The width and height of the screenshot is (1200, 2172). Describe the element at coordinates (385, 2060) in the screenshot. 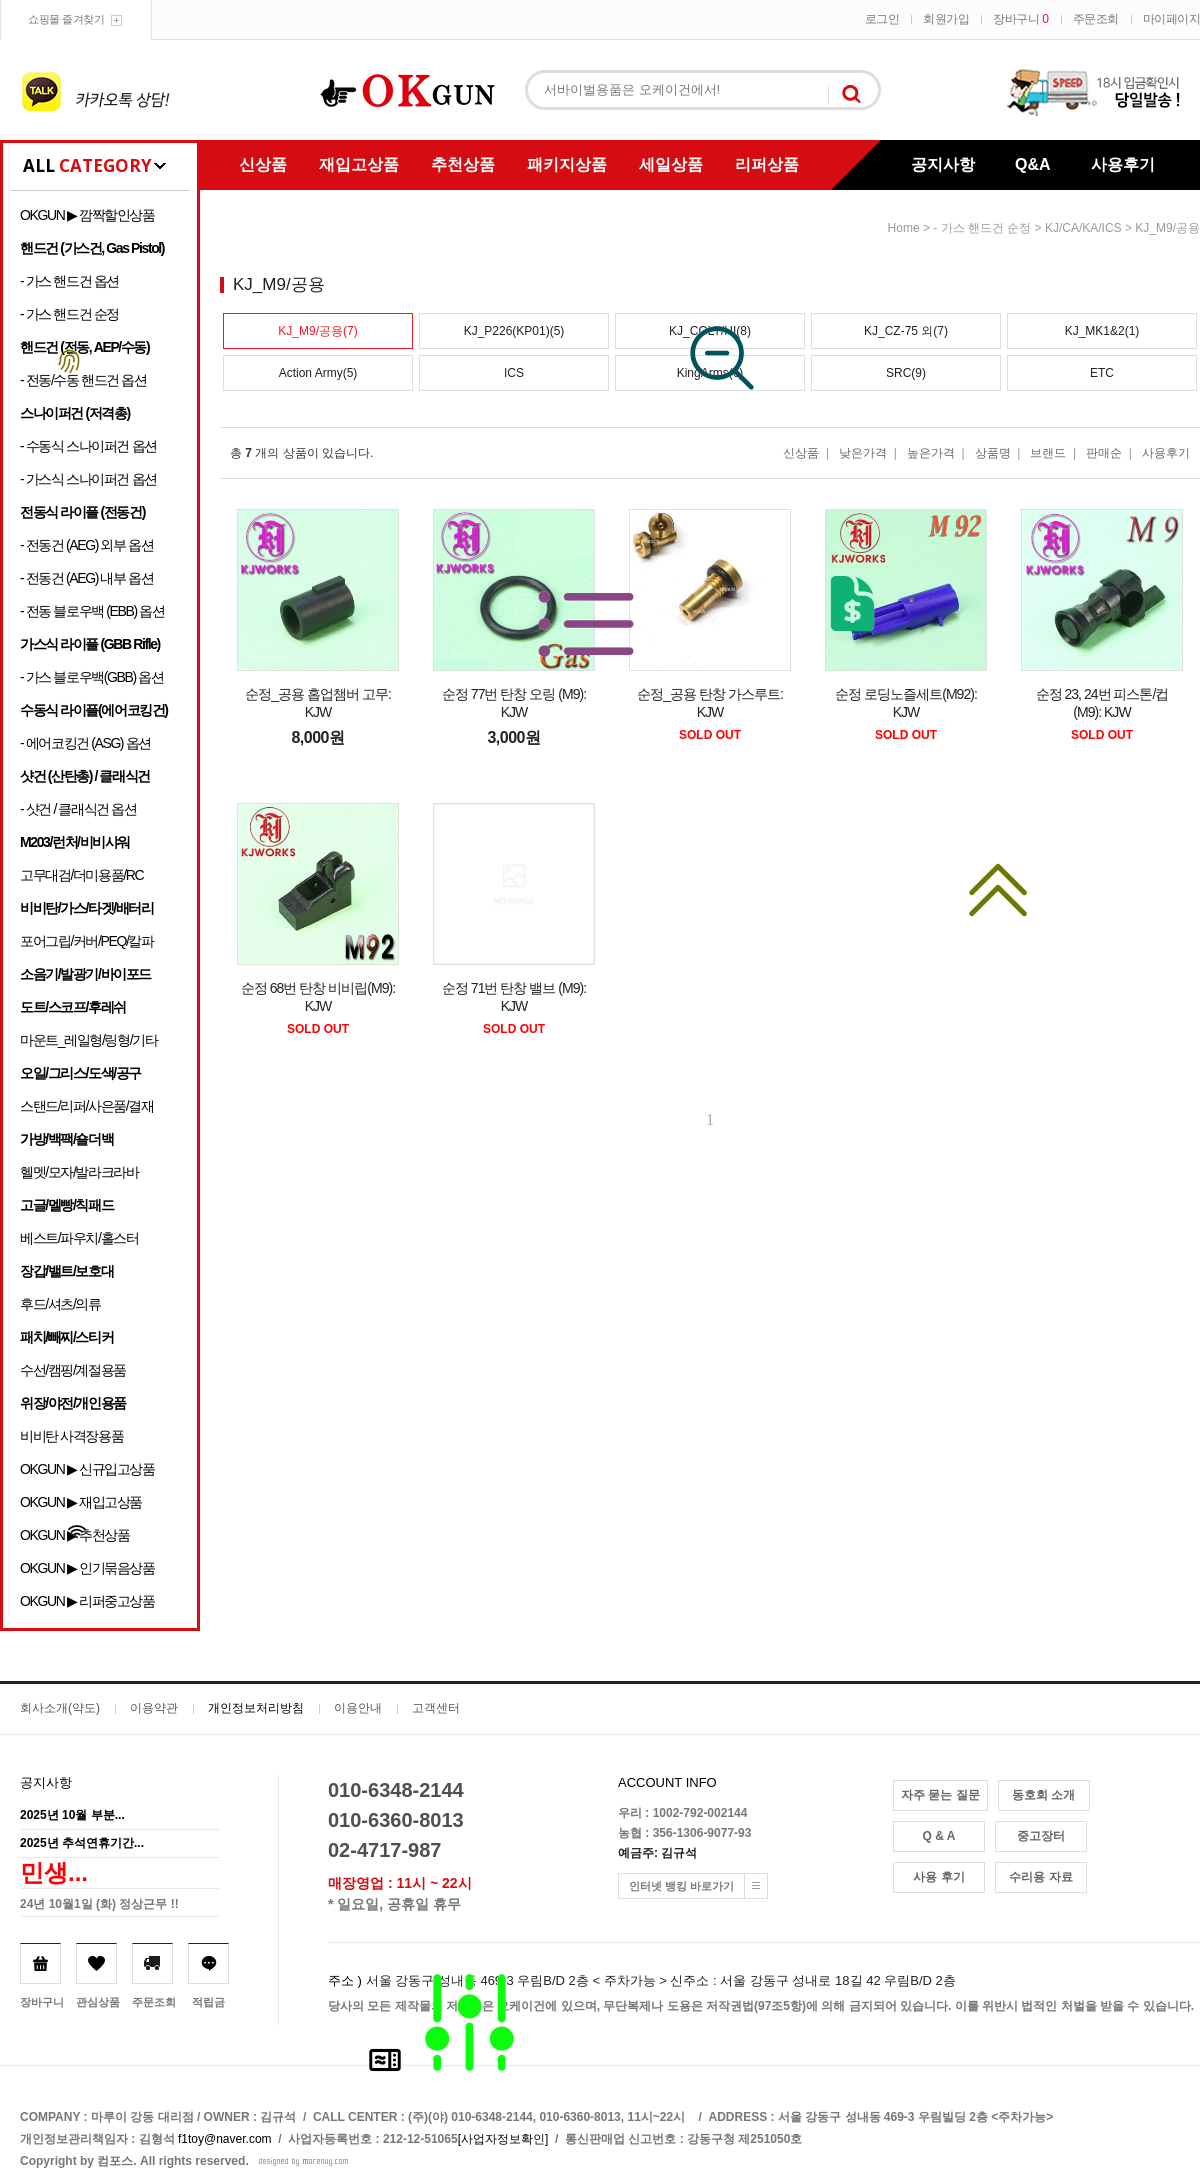

I see `access microwave or kitchen appliance controls` at that location.